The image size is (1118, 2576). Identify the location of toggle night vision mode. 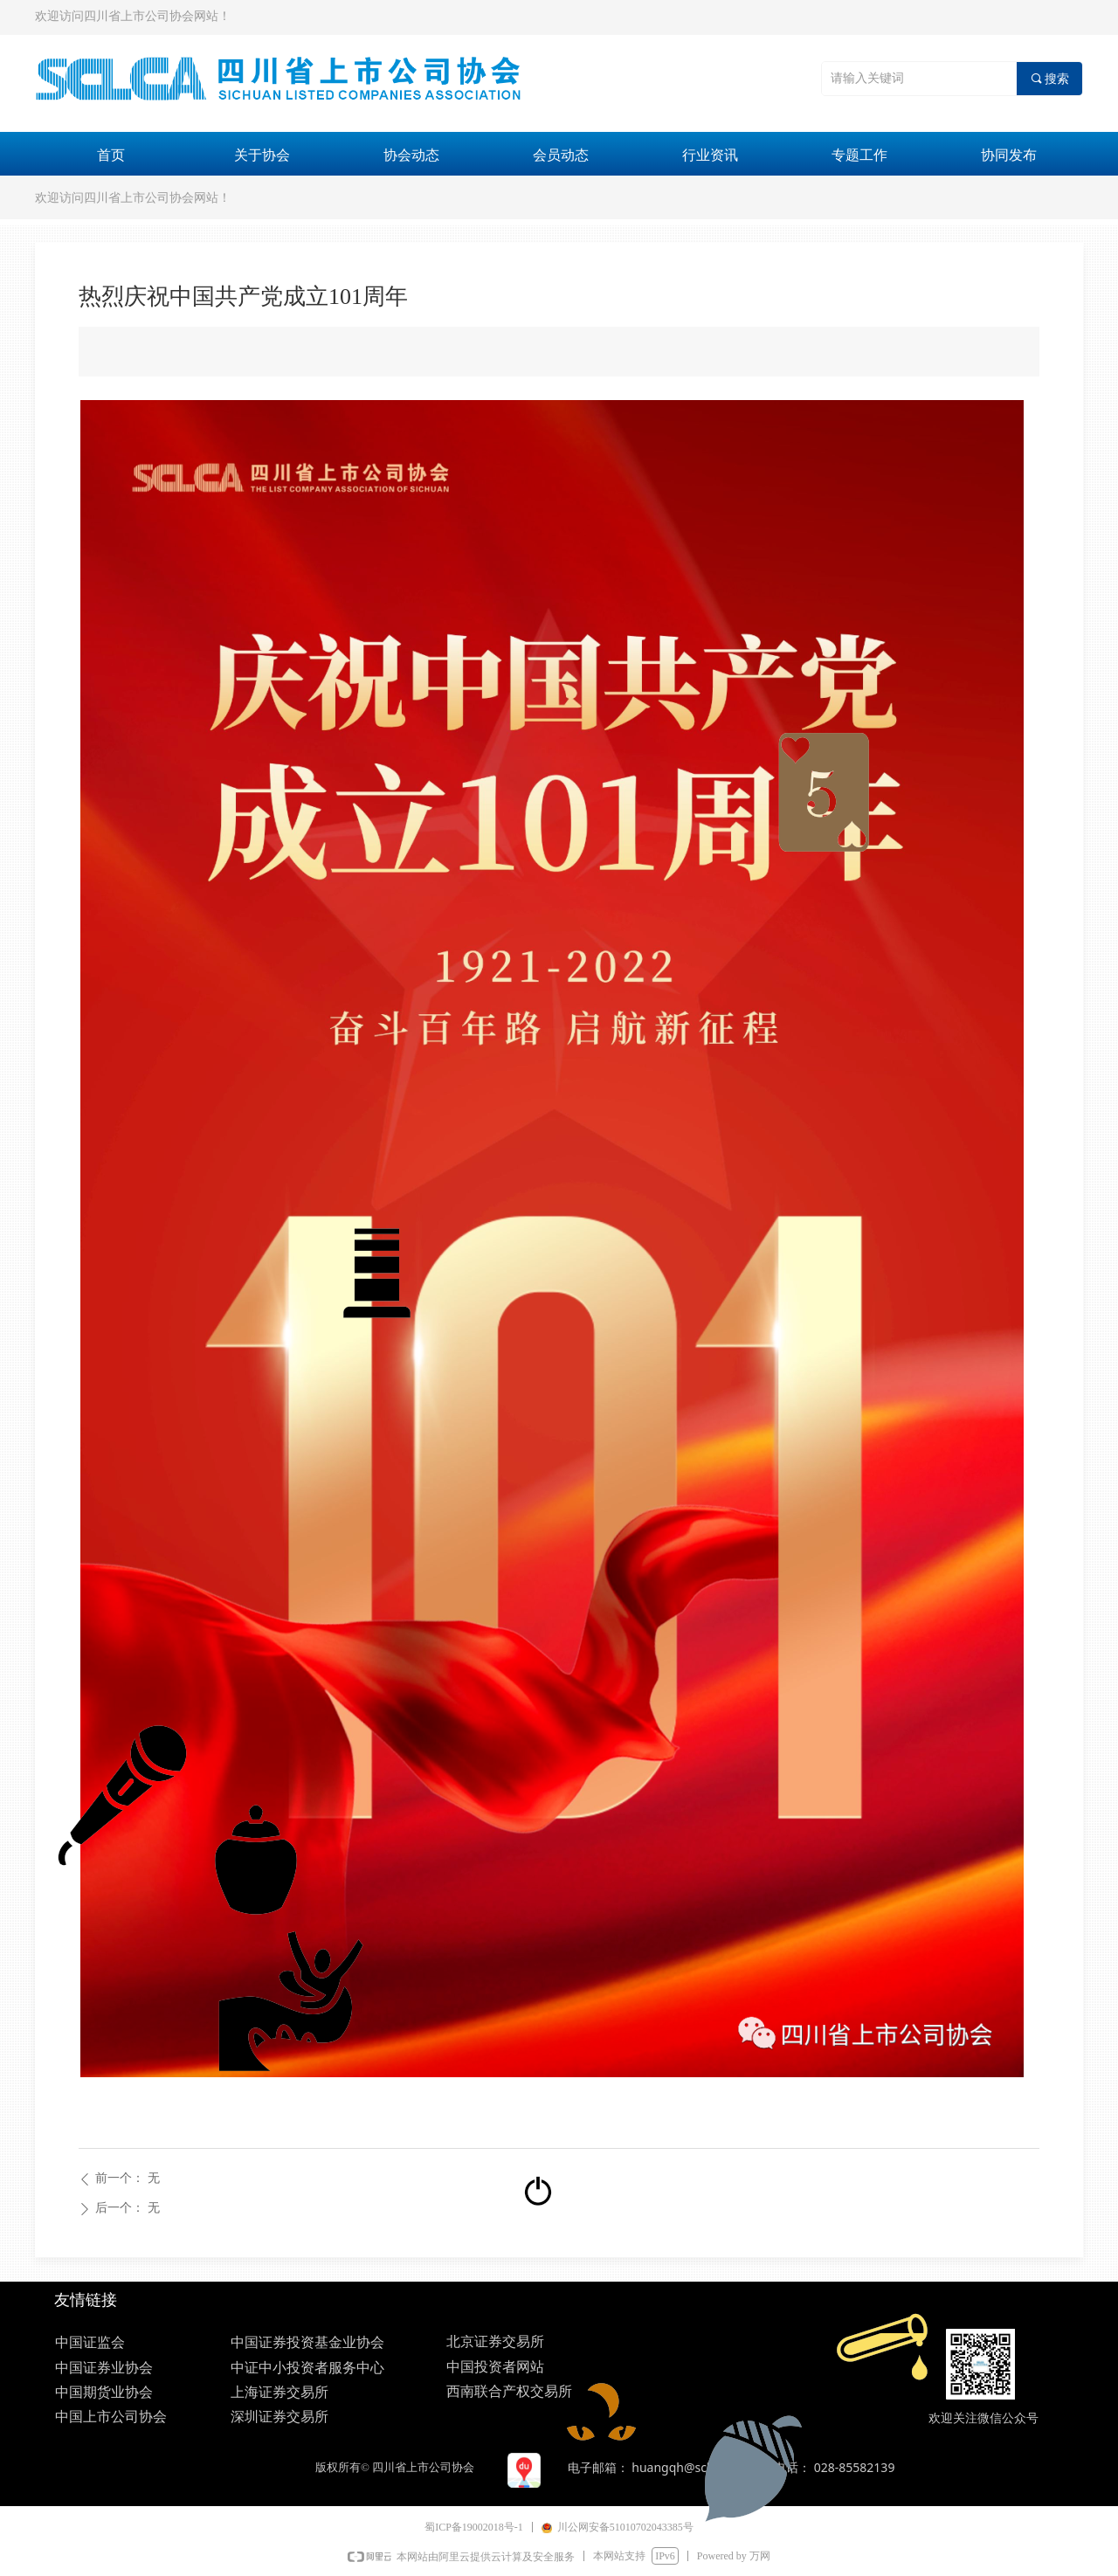
(601, 2415).